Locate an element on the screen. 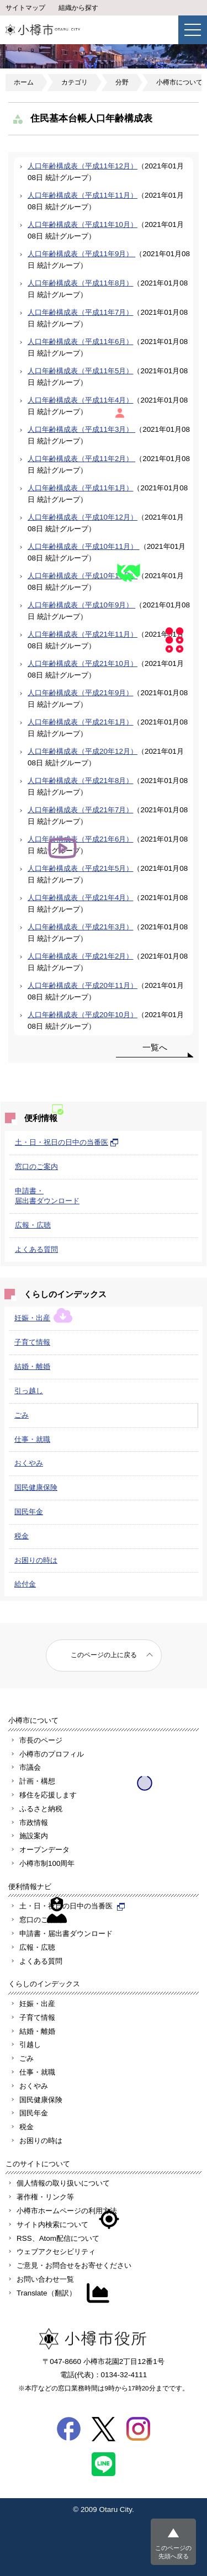 The image size is (207, 2576). download file from cloud storage is located at coordinates (63, 1315).